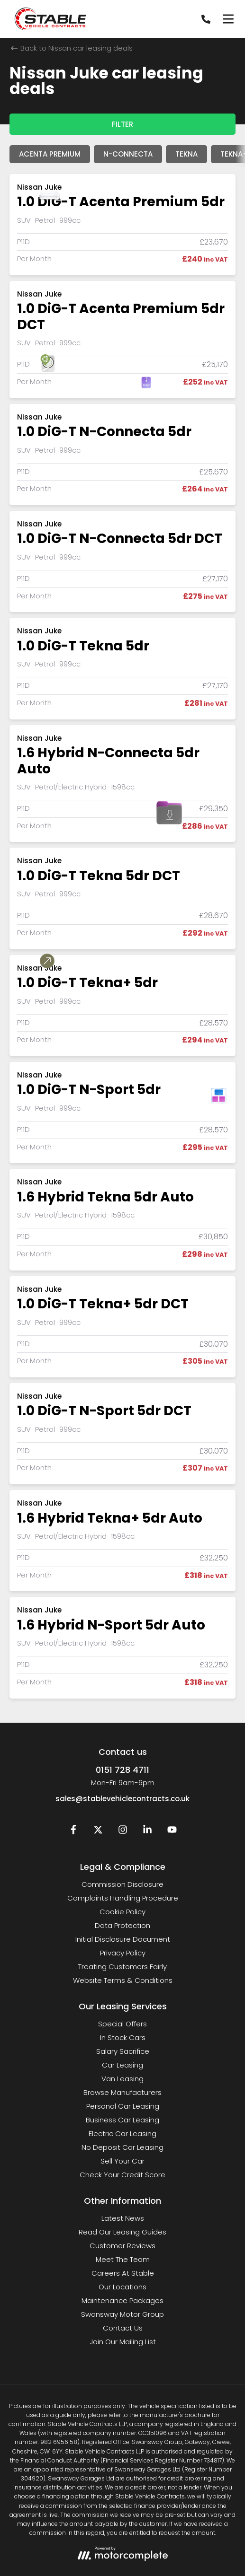 This screenshot has width=245, height=2576. What do you see at coordinates (47, 961) in the screenshot?
I see `indicates a symbolic link or shortcut to another file` at bounding box center [47, 961].